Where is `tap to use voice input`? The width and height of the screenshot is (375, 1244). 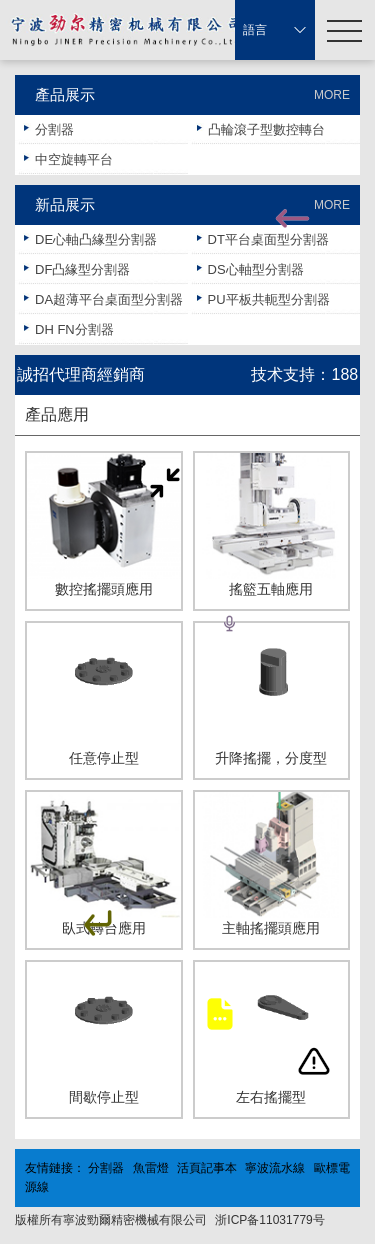
tap to use voice input is located at coordinates (229, 623).